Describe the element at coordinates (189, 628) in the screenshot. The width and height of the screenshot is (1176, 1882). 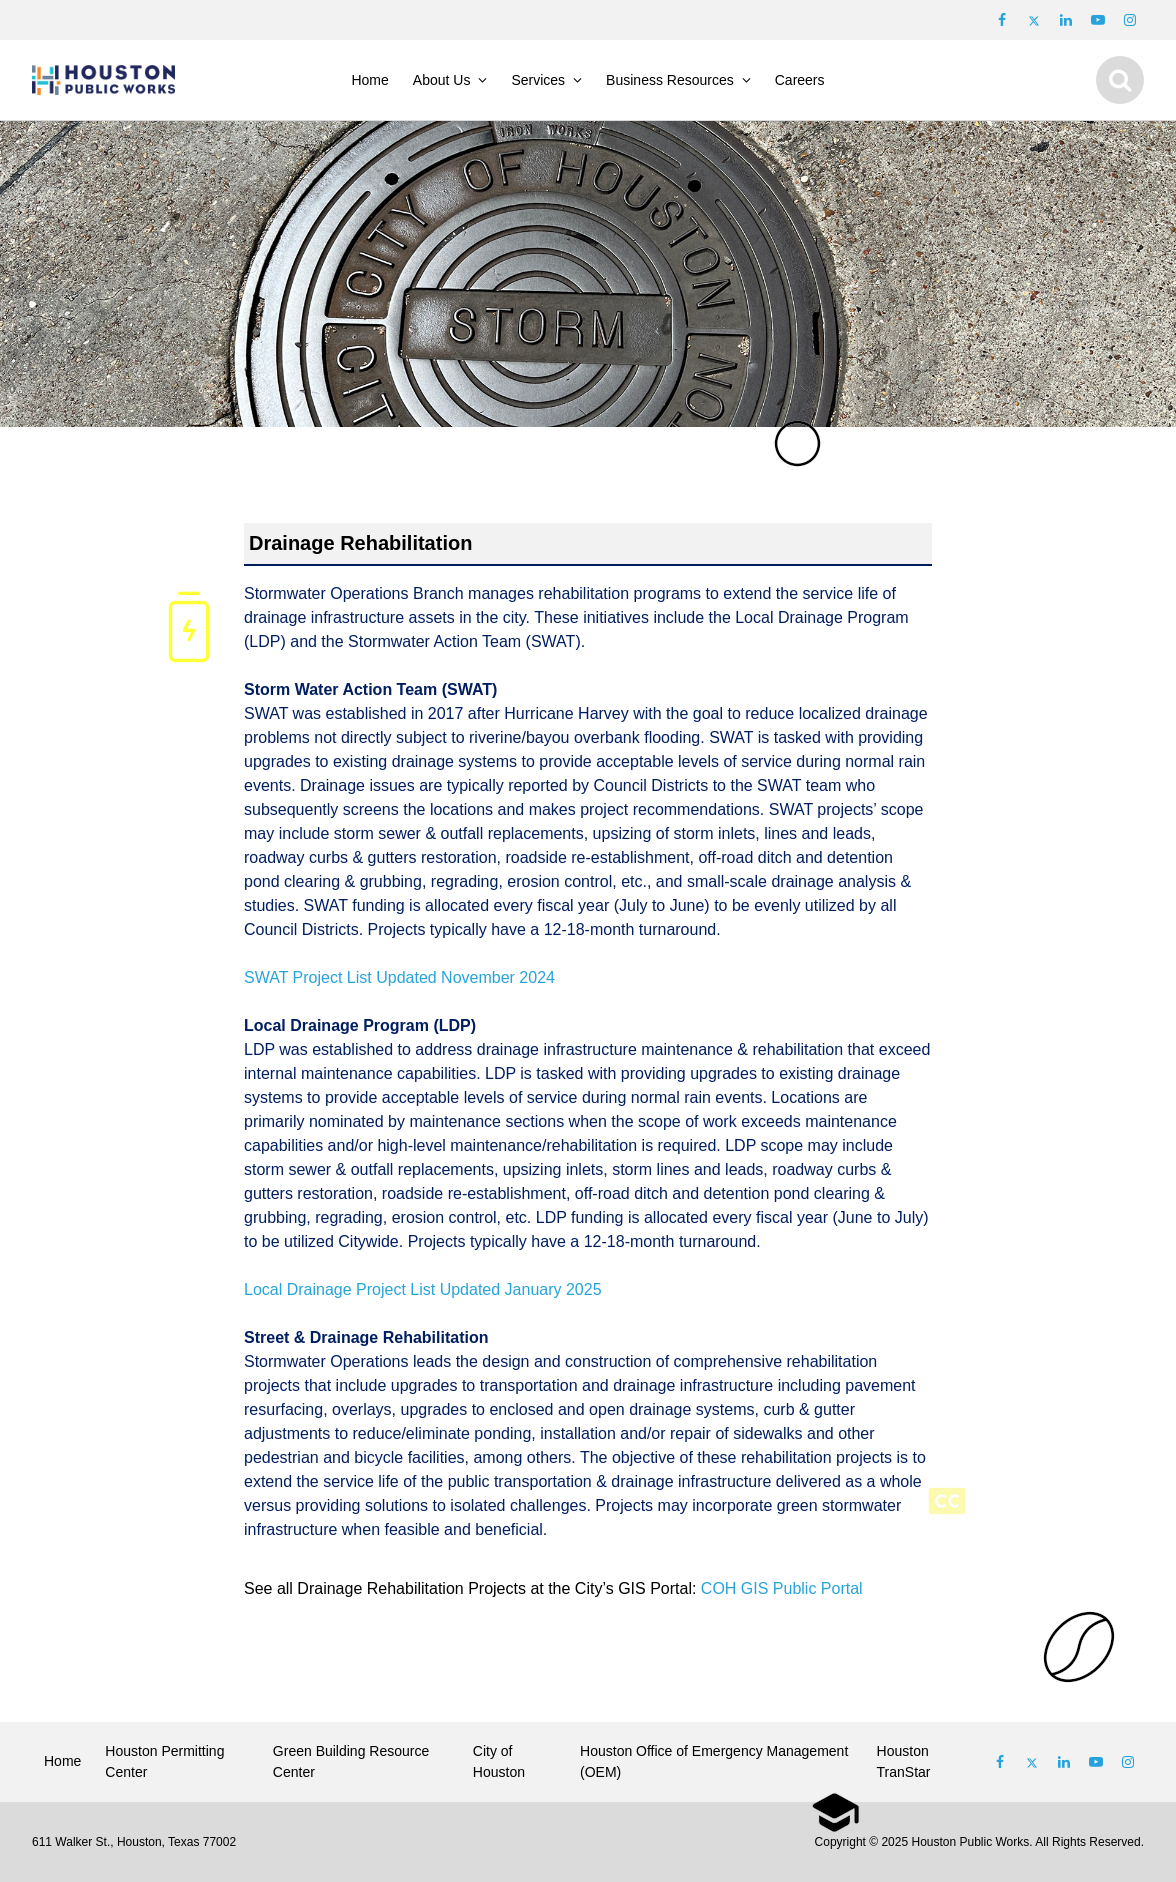
I see `indicates device is currently charging` at that location.